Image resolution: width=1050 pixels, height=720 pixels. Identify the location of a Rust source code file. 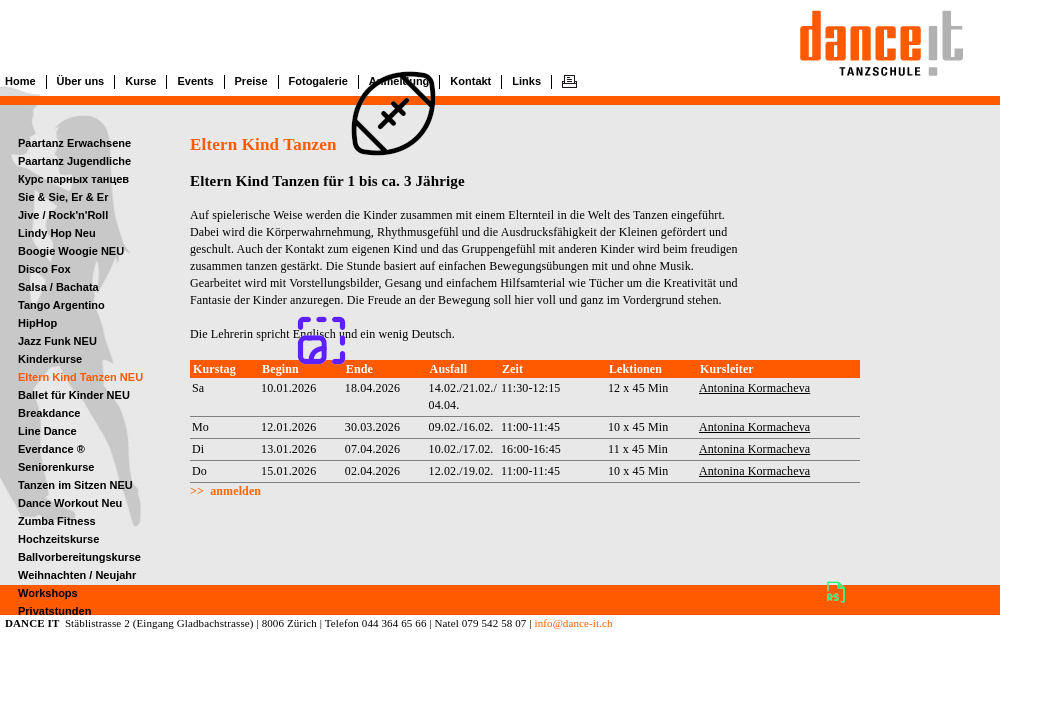
(836, 592).